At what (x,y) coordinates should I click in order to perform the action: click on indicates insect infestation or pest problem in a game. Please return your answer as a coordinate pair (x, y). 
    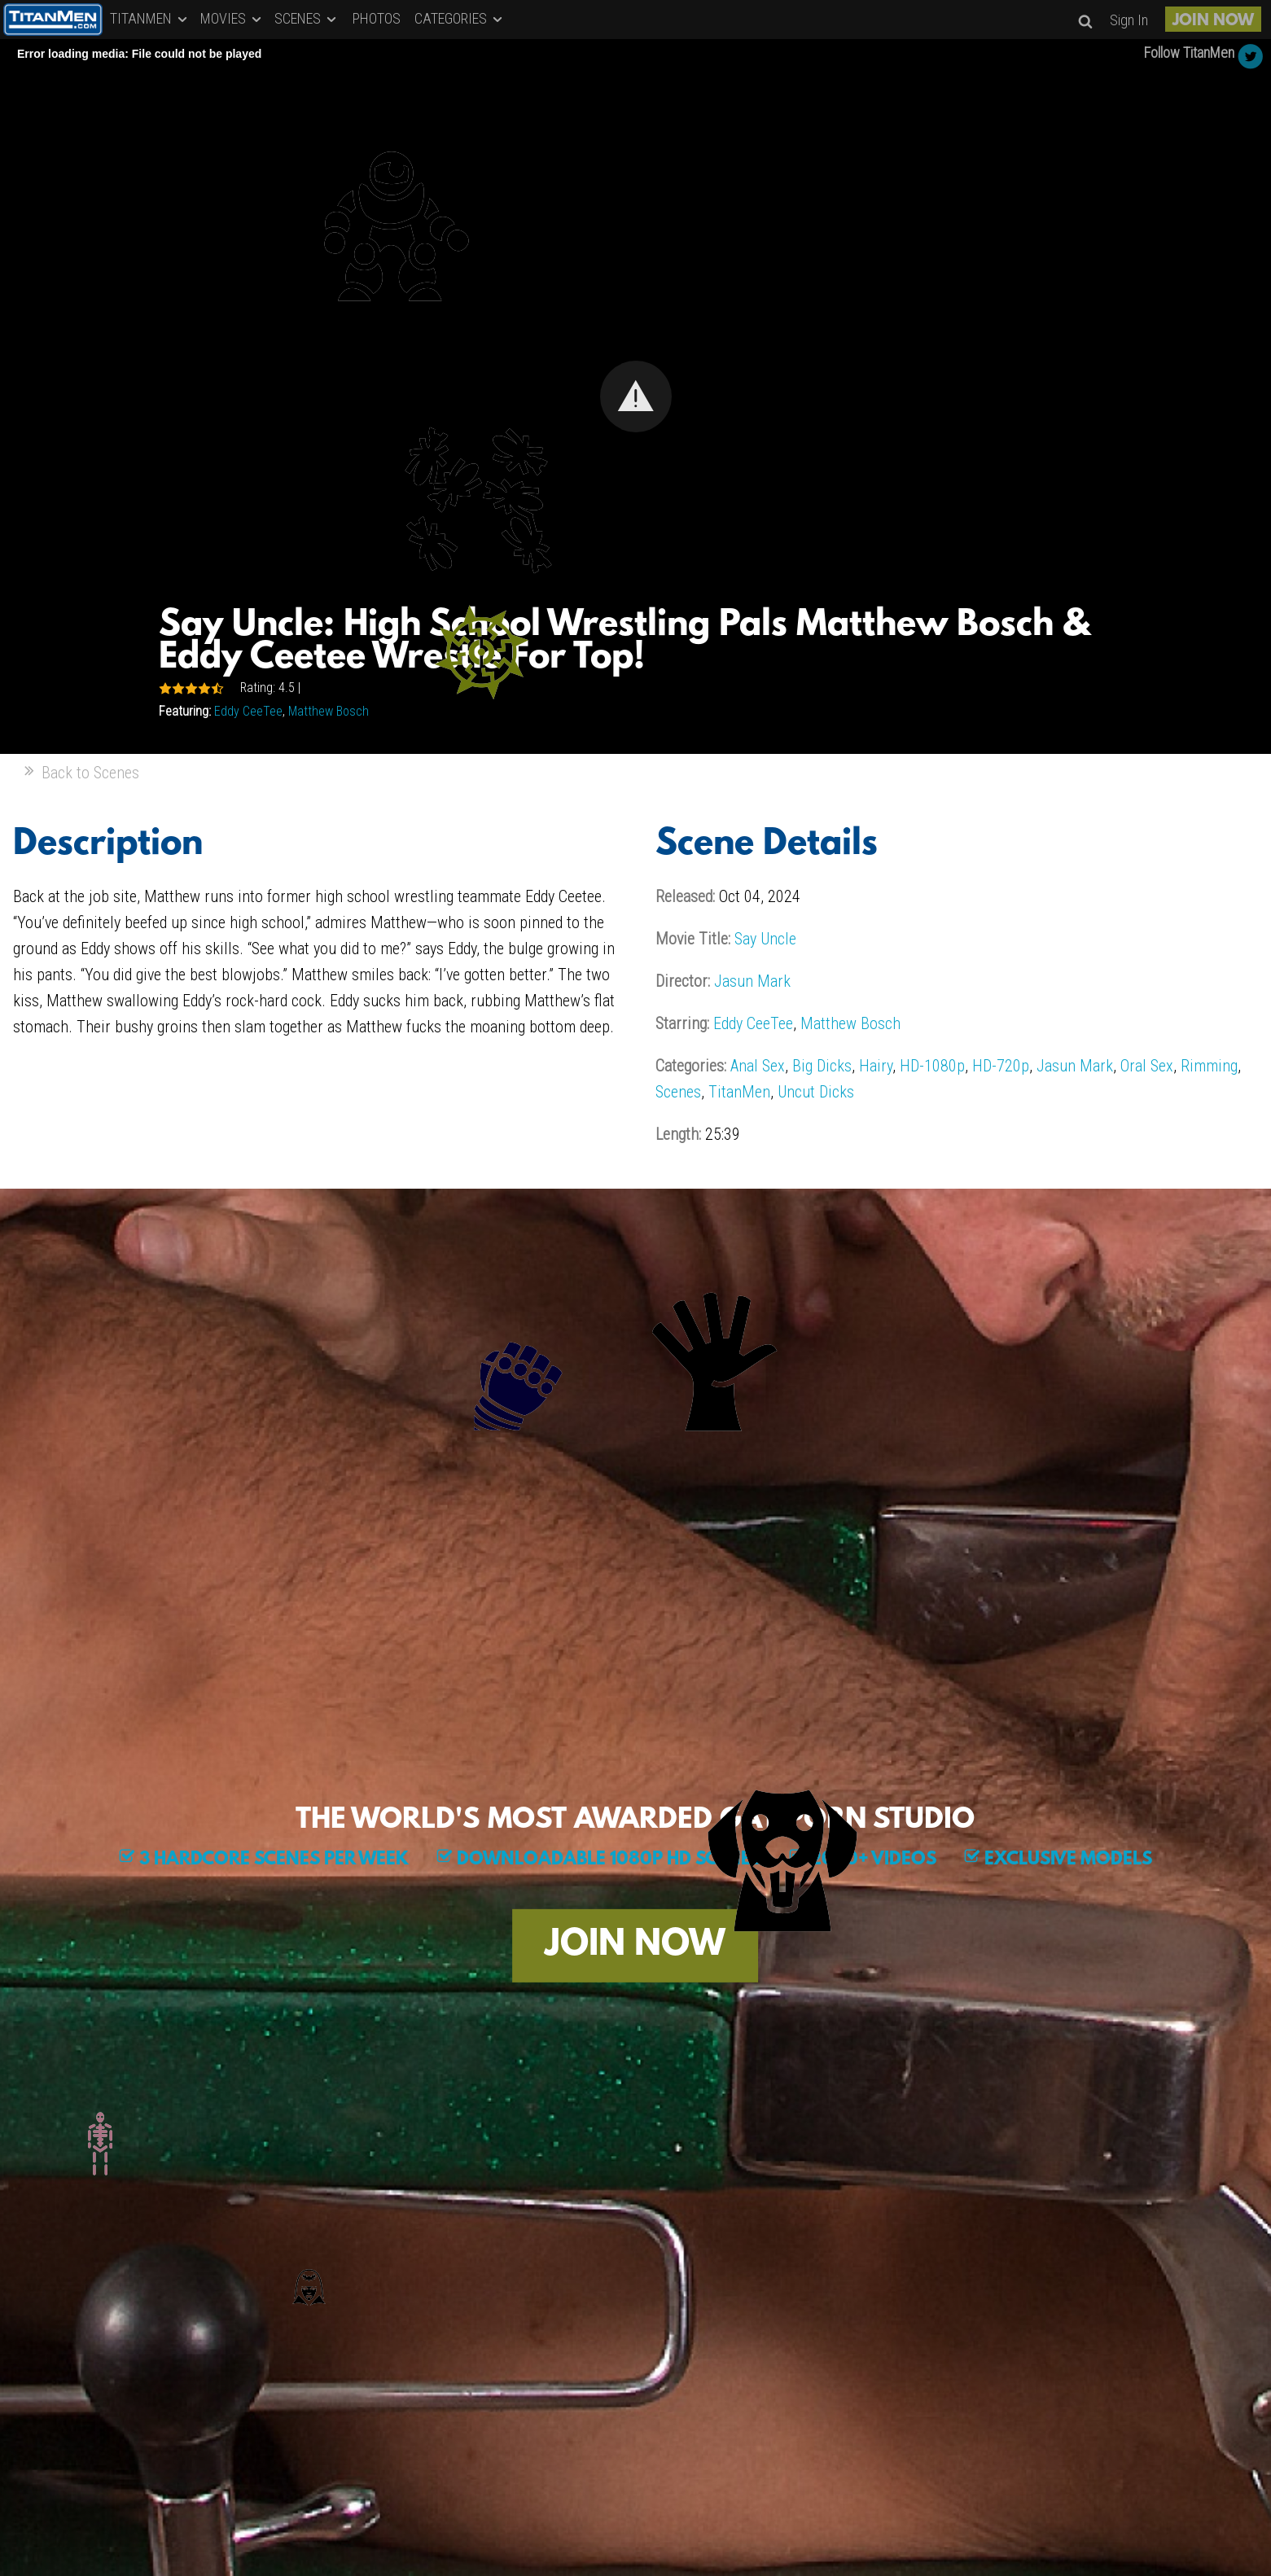
    Looking at the image, I should click on (478, 500).